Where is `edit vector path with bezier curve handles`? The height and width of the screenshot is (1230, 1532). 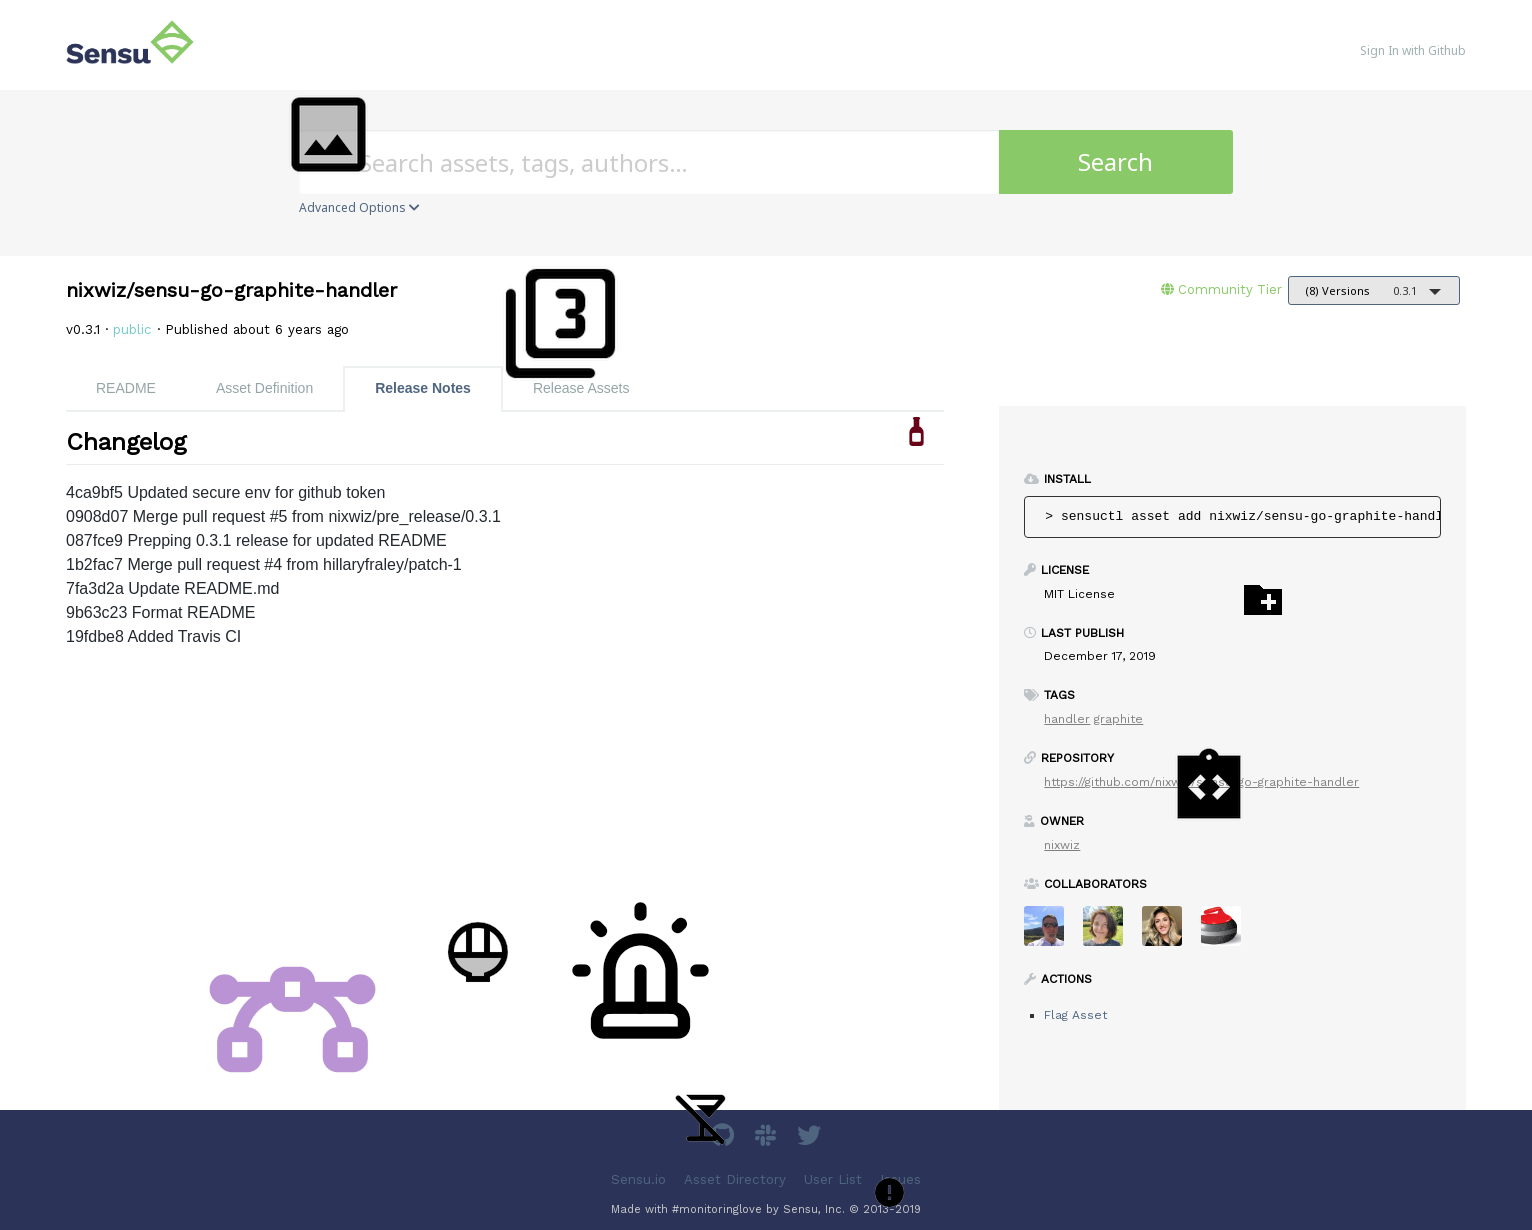
edit vector path with bezier curve handles is located at coordinates (292, 1019).